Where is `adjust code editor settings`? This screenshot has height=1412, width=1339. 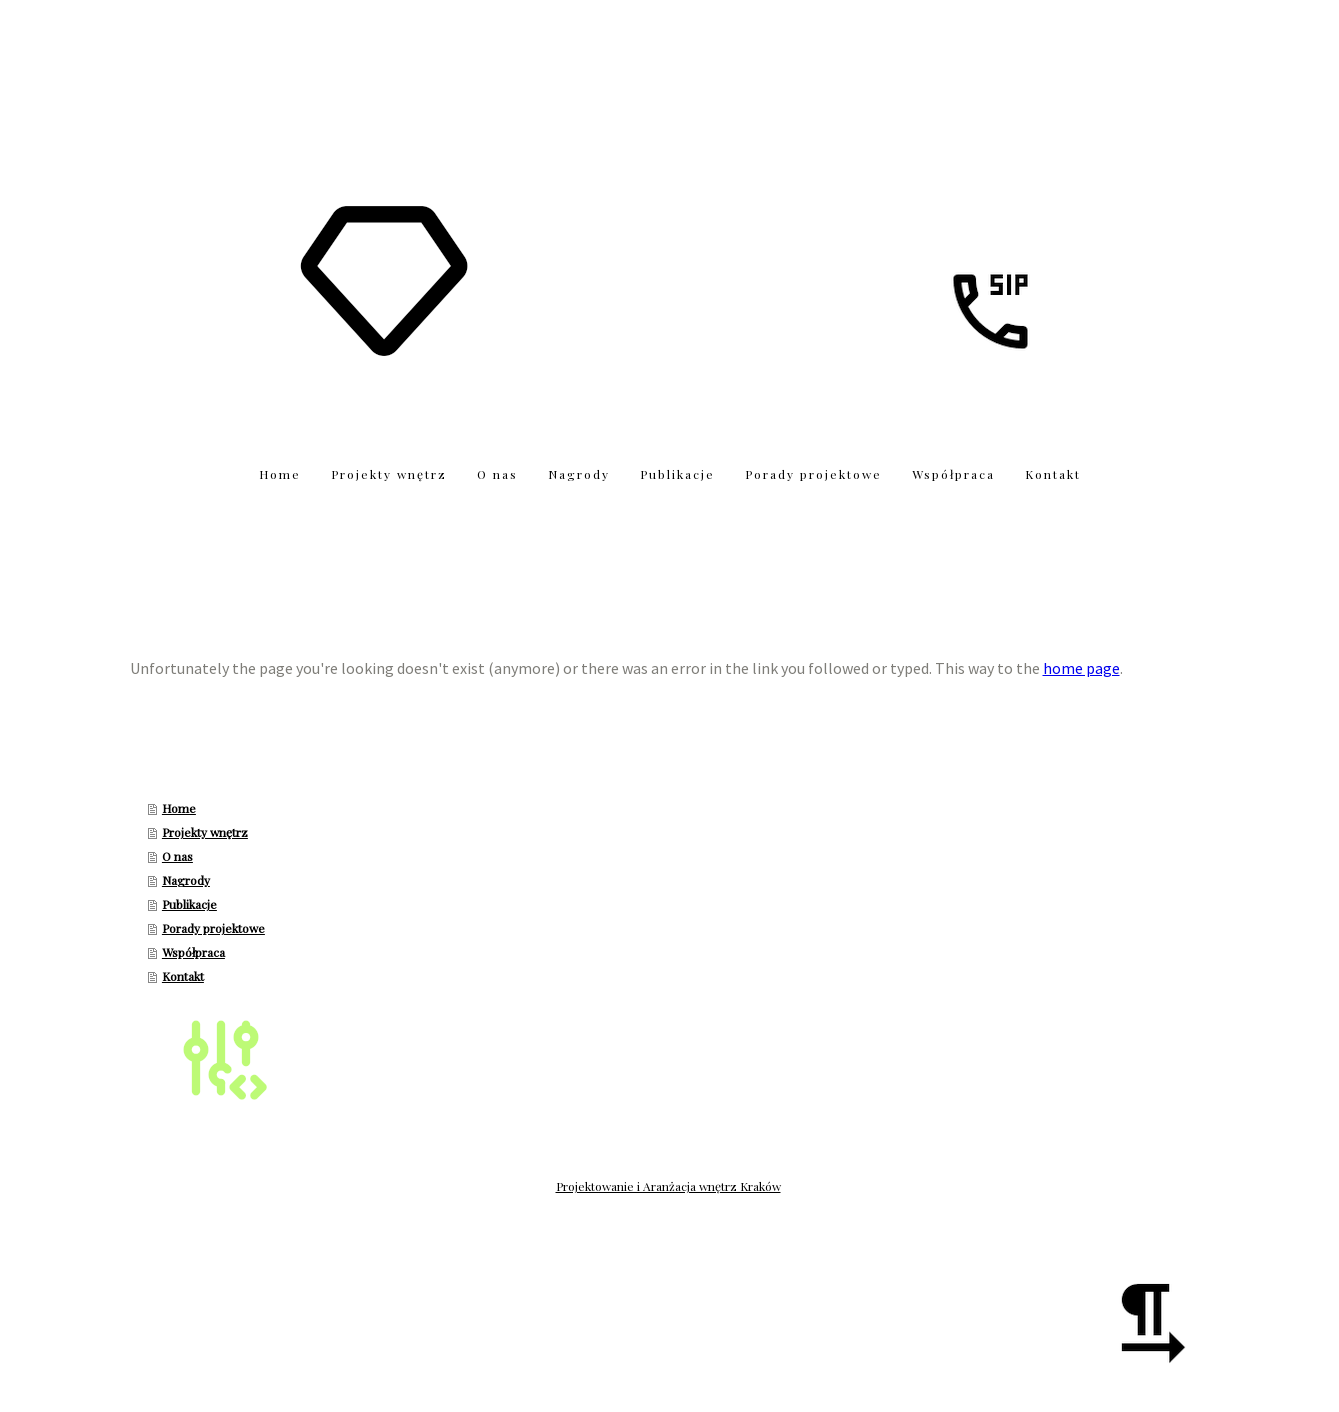
adjust code editor settings is located at coordinates (221, 1058).